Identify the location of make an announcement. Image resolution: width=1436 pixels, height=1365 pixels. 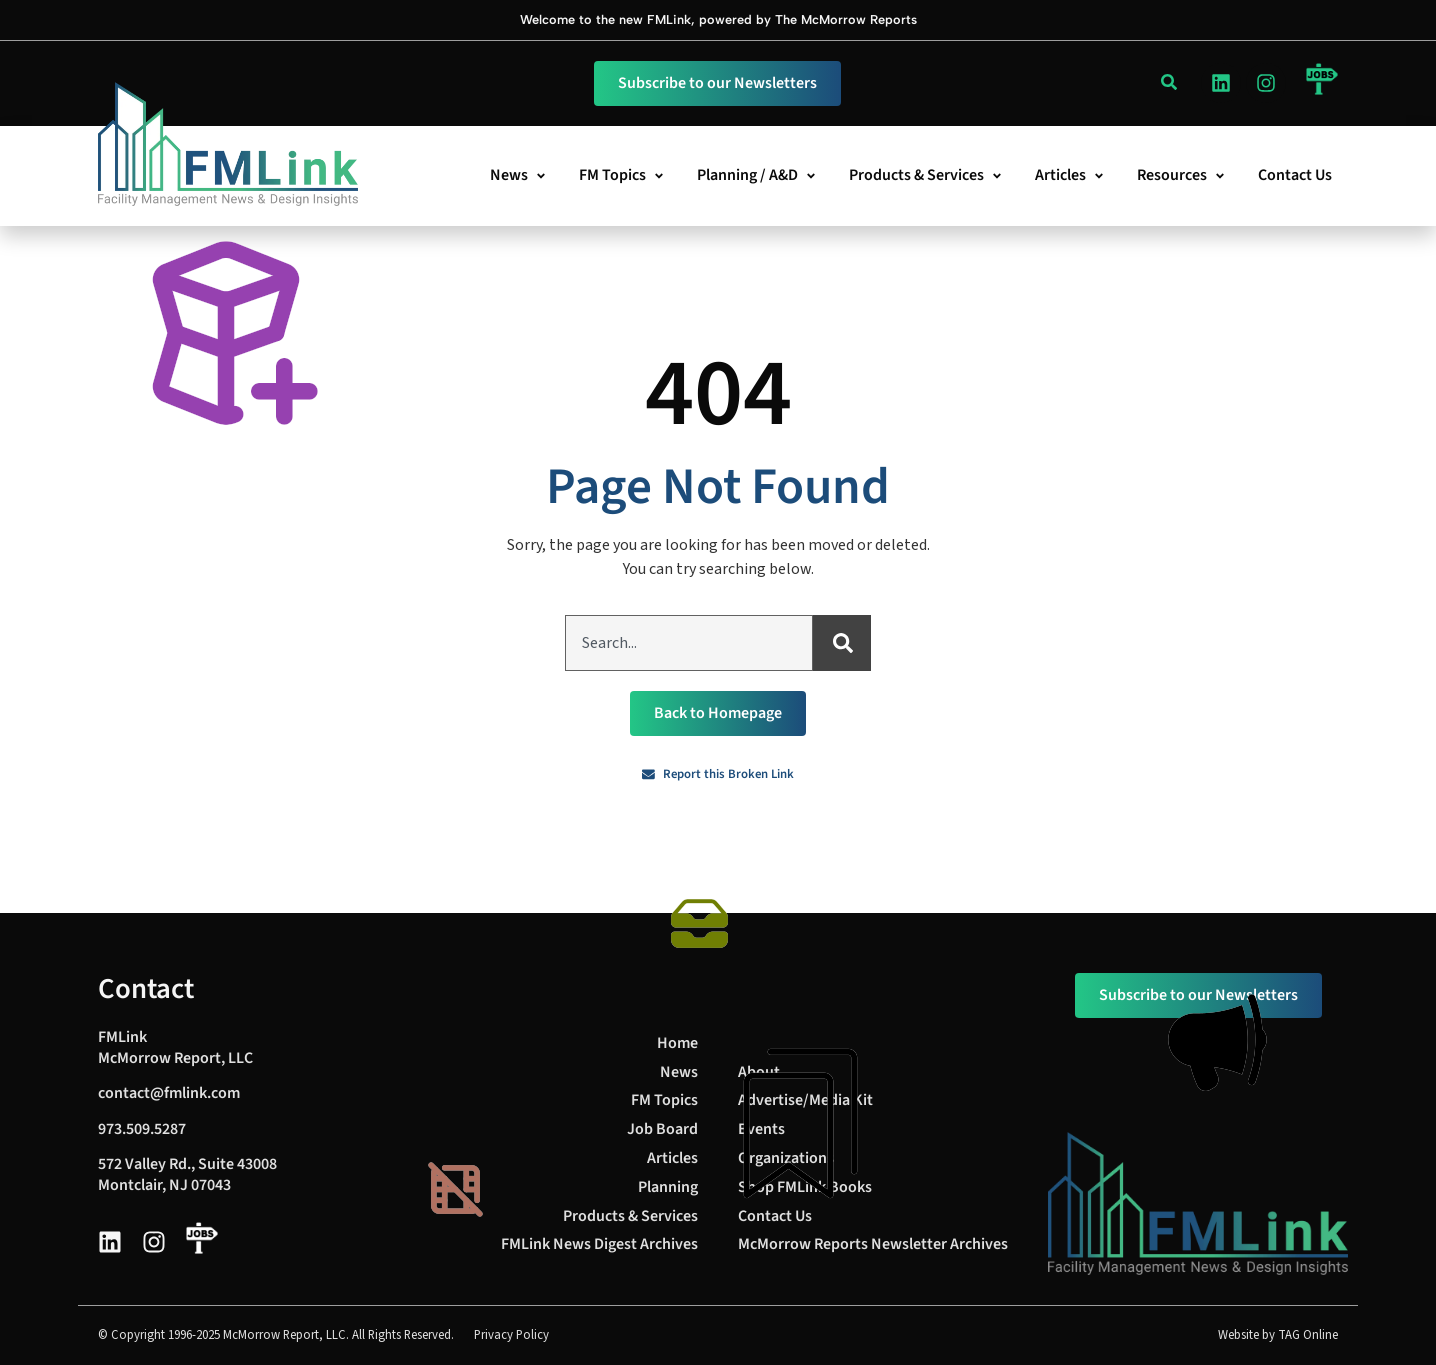
(1217, 1043).